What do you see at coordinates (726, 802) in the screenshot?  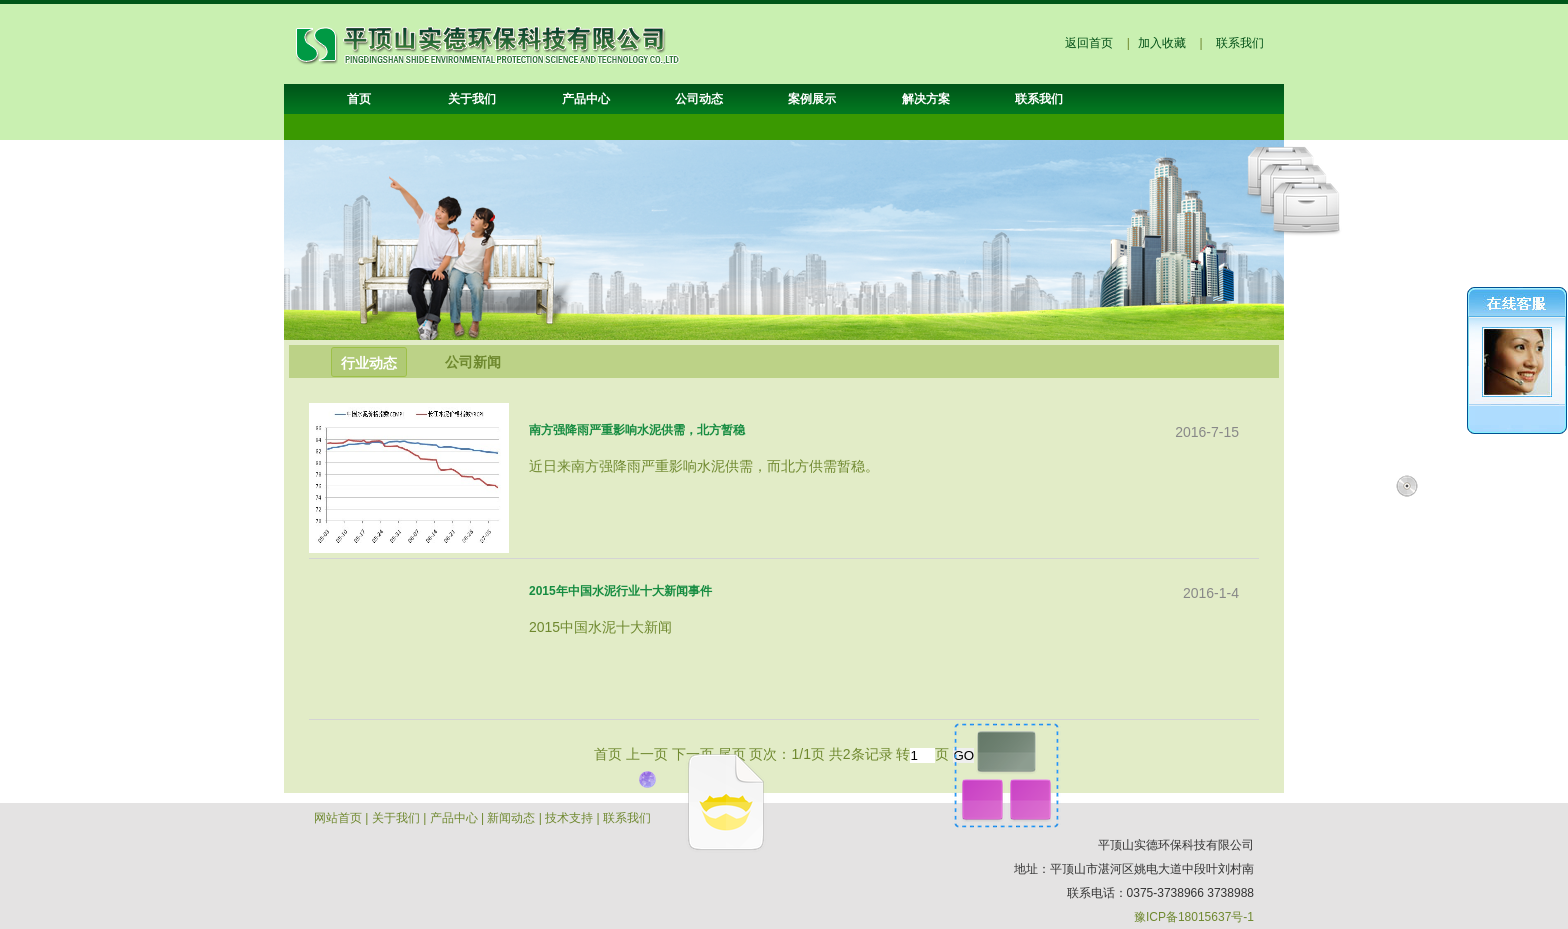 I see `a nim programming language source file` at bounding box center [726, 802].